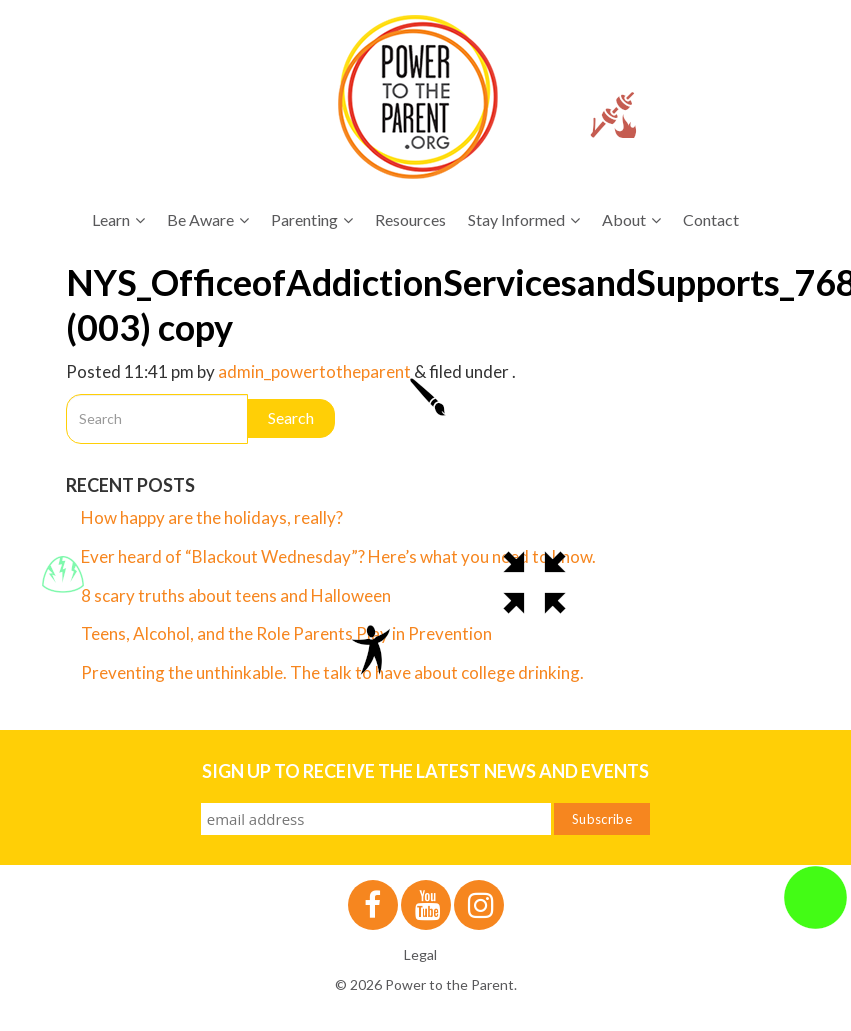  I want to click on access drawing or painting tools, so click(428, 397).